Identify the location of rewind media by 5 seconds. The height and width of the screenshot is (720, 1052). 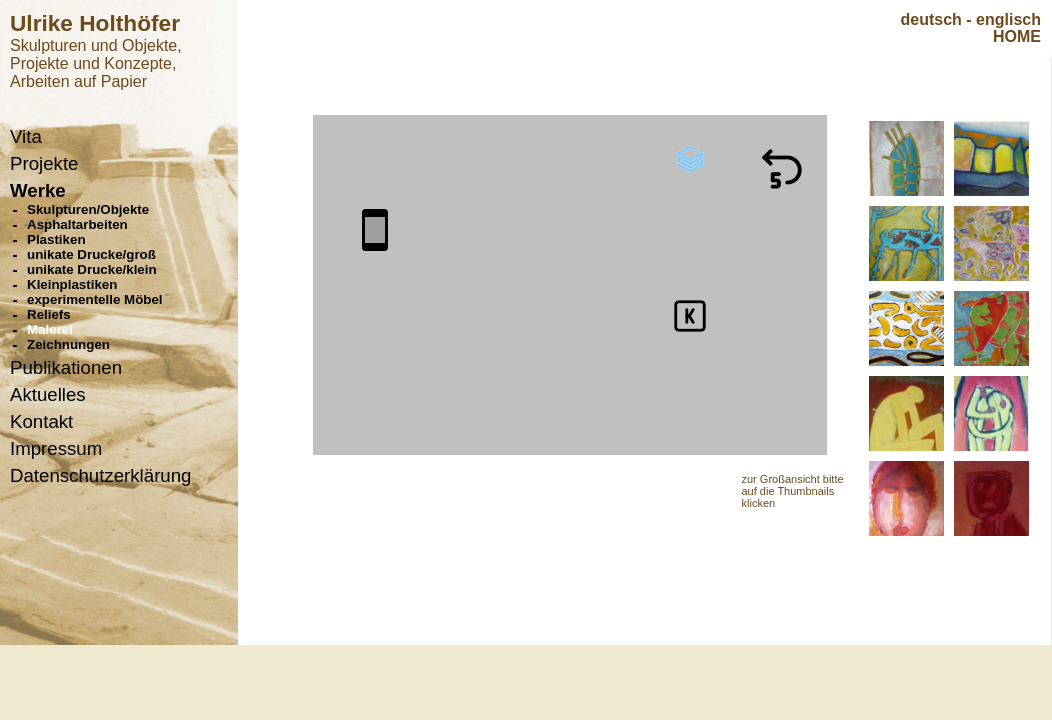
(781, 170).